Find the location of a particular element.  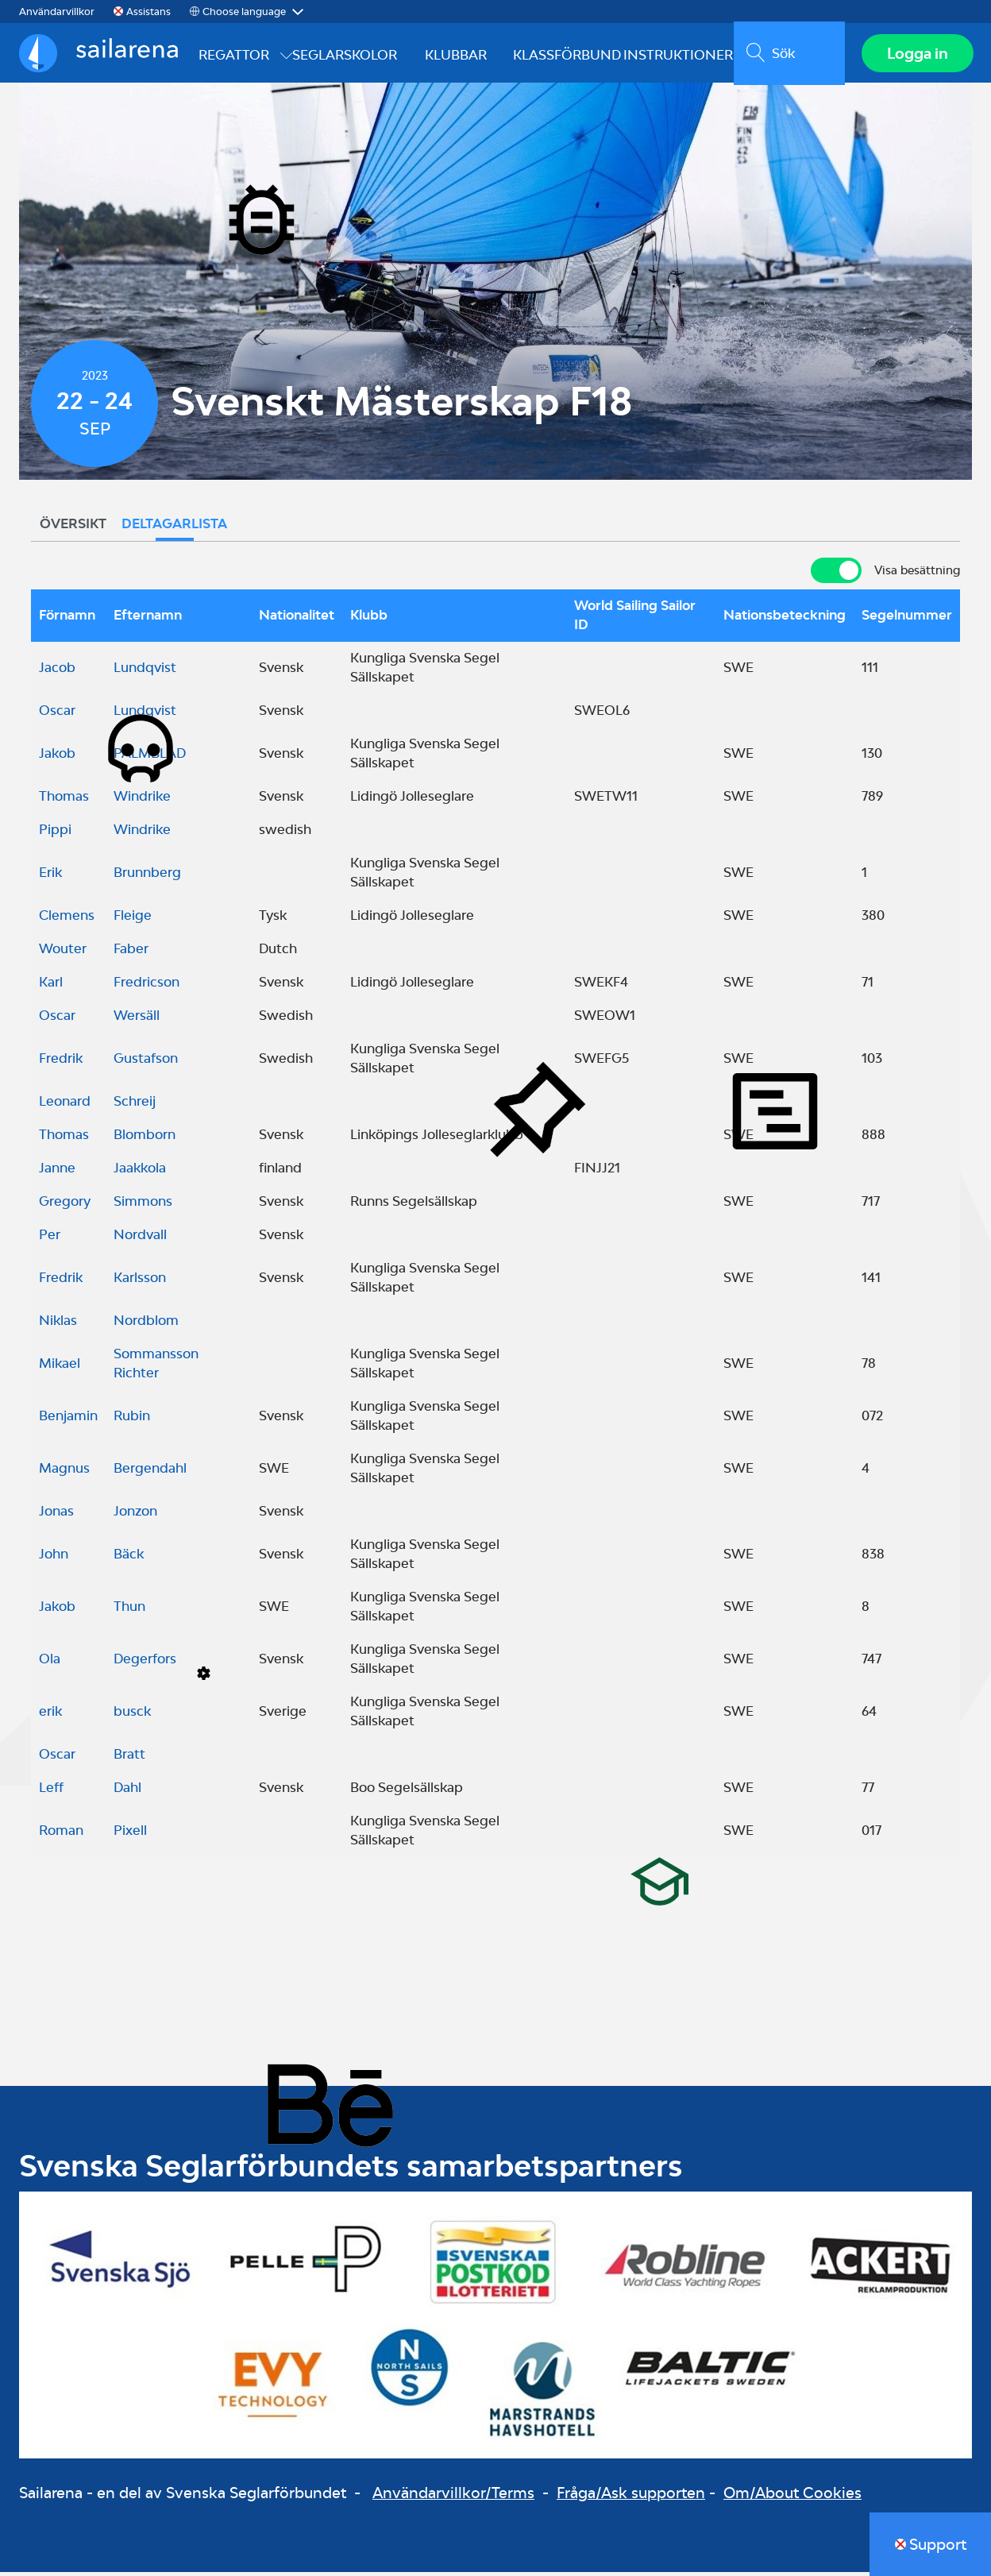

switch to timeline view is located at coordinates (775, 1111).